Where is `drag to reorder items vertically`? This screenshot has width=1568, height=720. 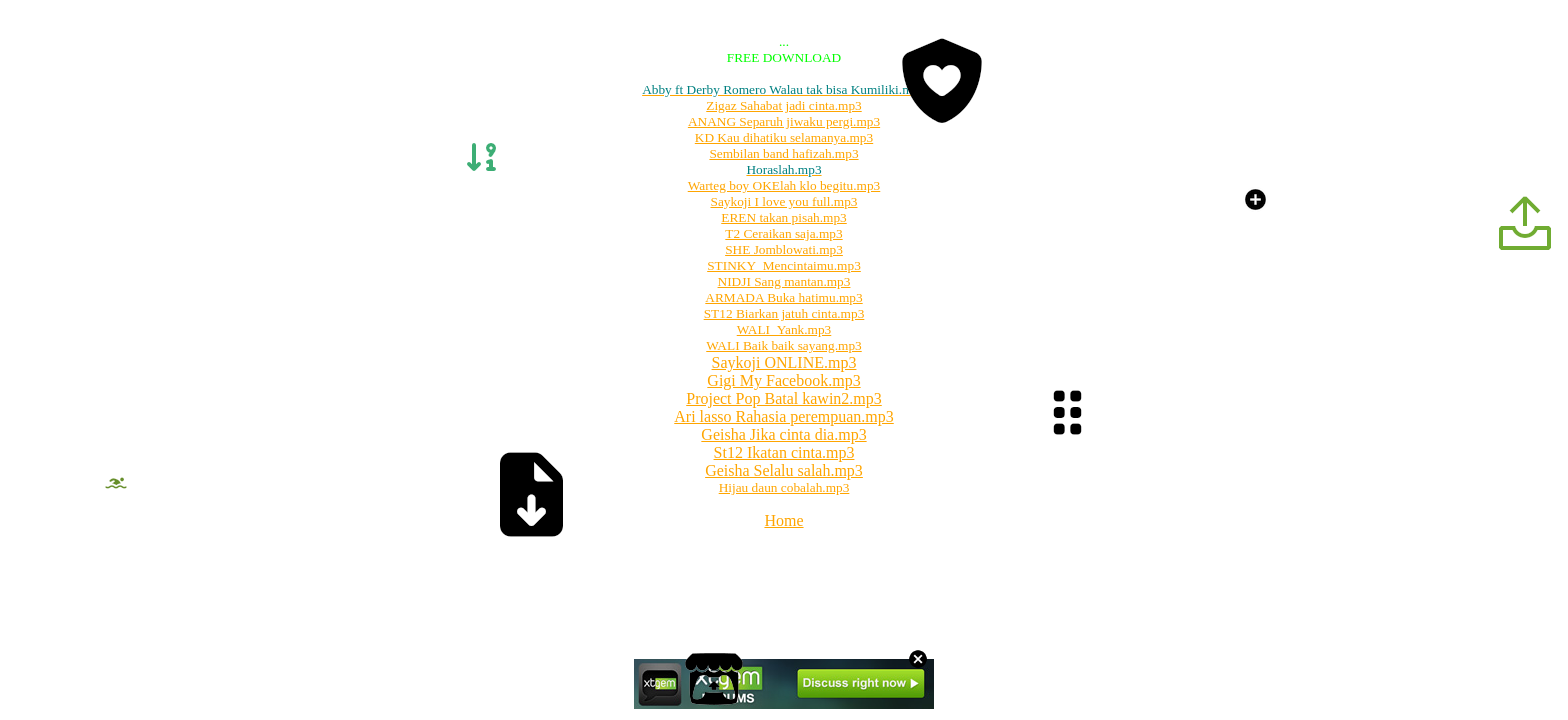 drag to reorder items vertically is located at coordinates (1067, 412).